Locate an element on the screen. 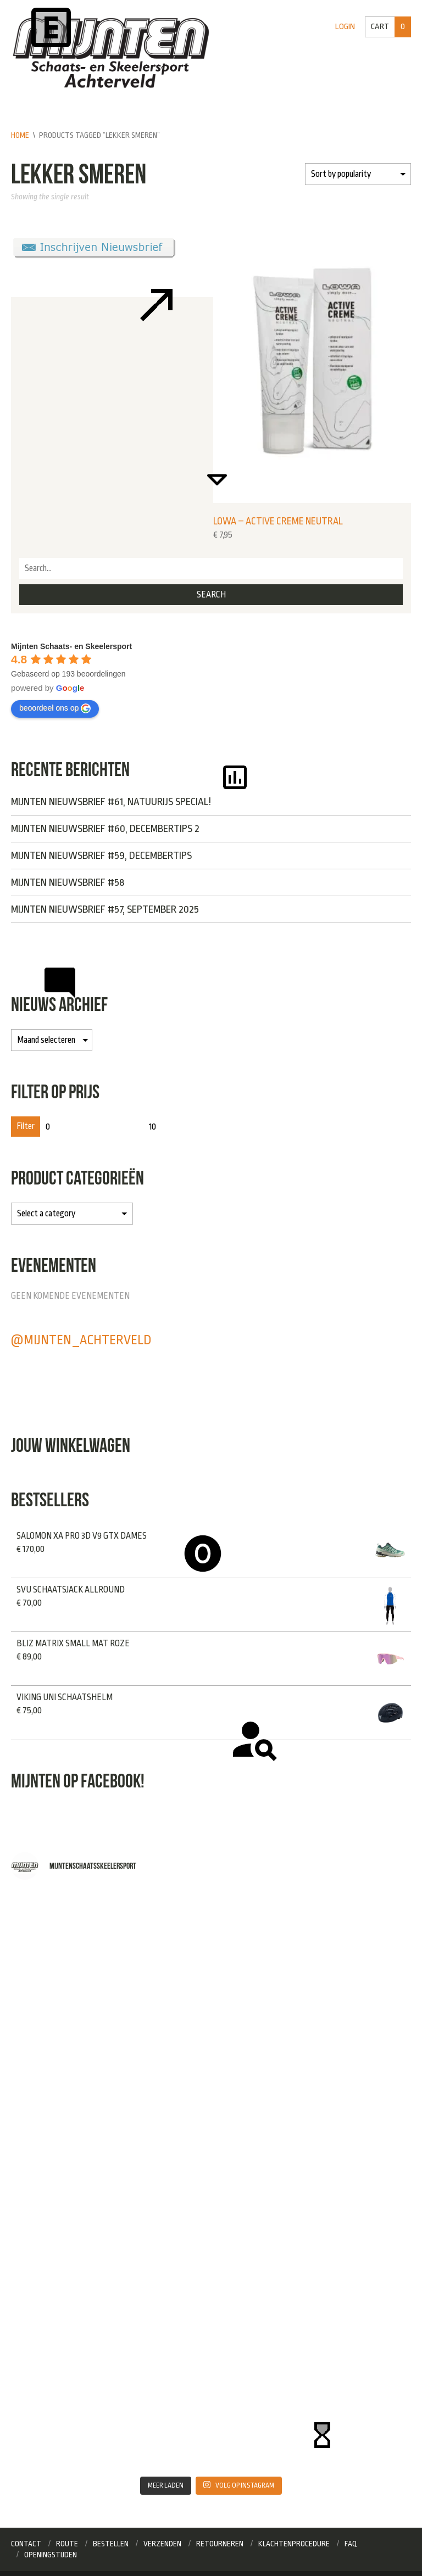  open comments section is located at coordinates (60, 983).